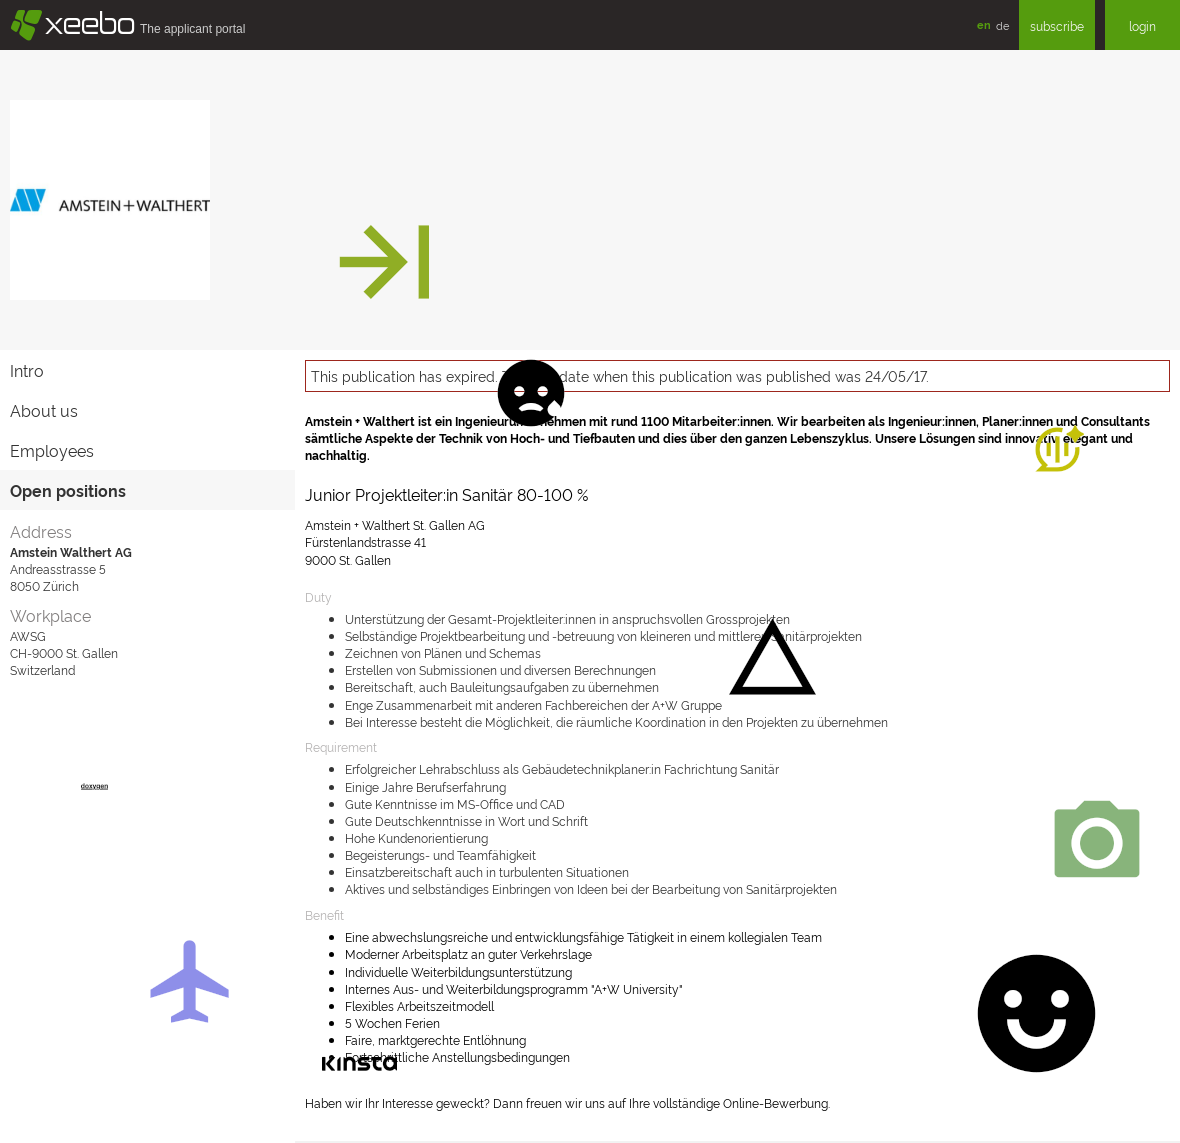  I want to click on start an AI voice conversation, so click(1057, 449).